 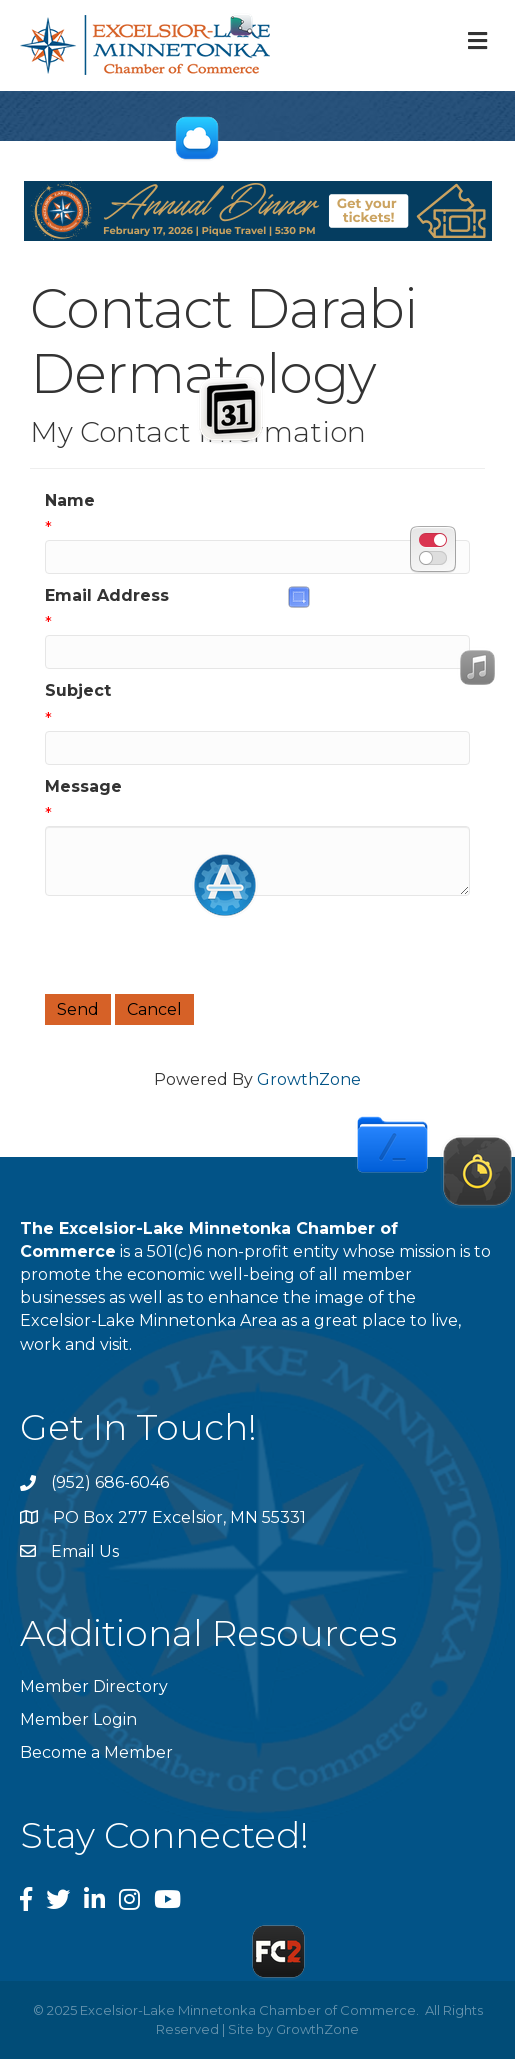 What do you see at coordinates (477, 667) in the screenshot?
I see `open the Music app` at bounding box center [477, 667].